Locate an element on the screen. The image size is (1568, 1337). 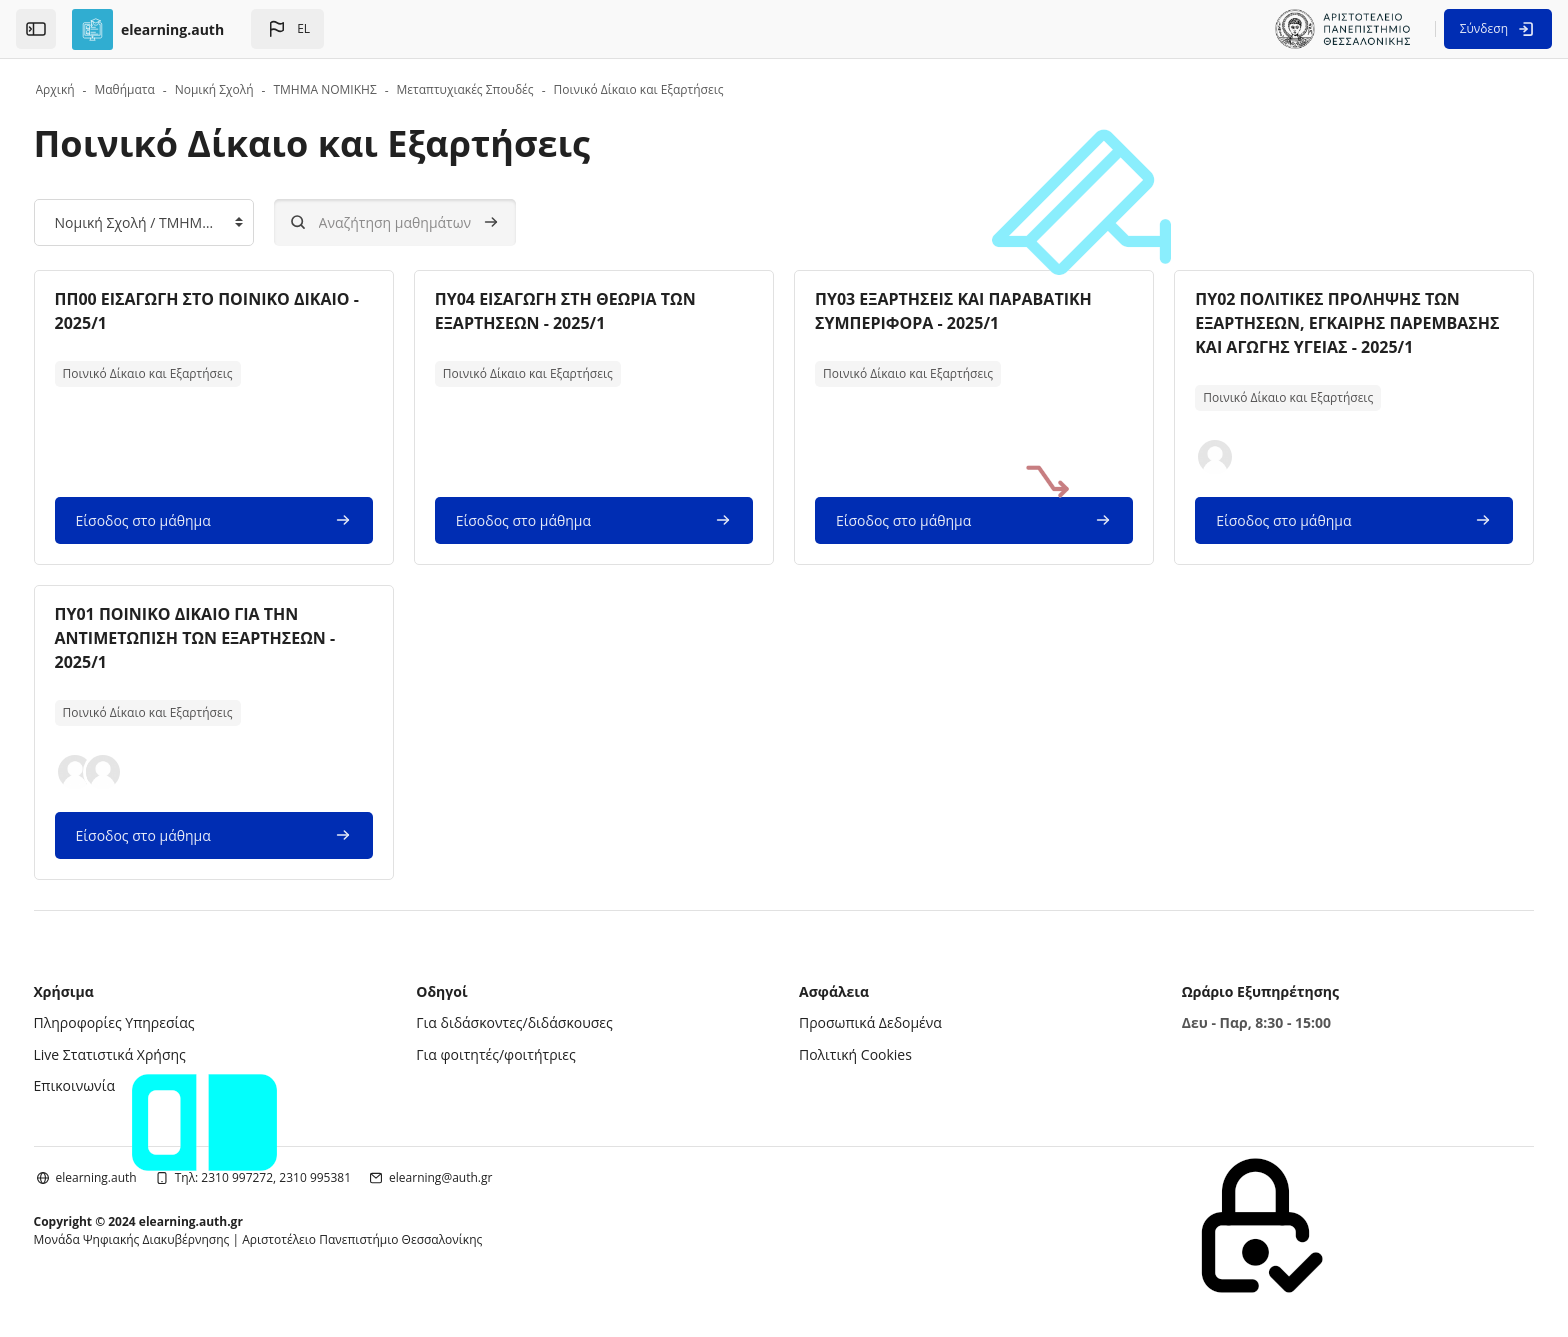
indicates secure or verified connection is located at coordinates (1255, 1225).